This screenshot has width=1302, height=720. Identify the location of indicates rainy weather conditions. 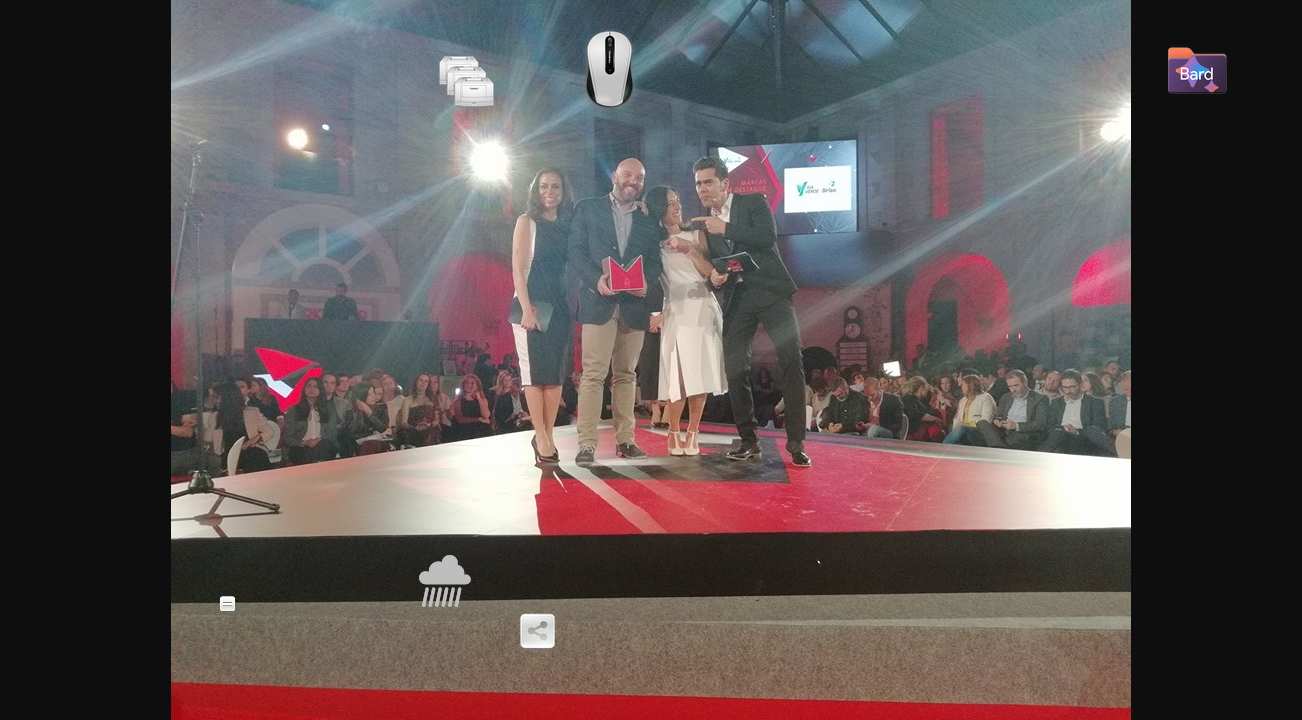
(445, 581).